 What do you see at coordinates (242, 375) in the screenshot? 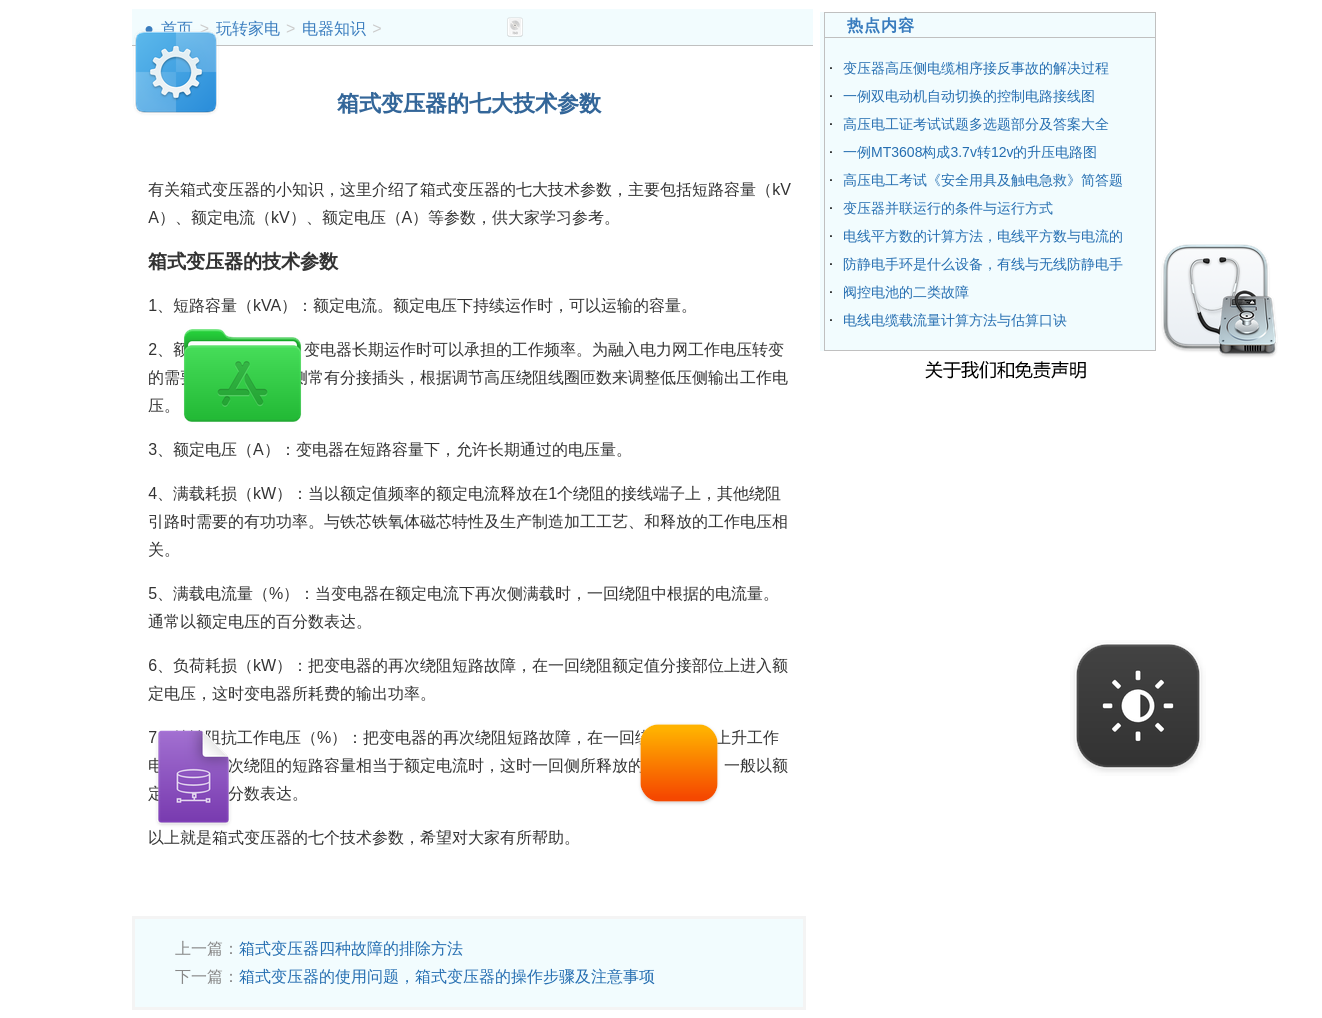
I see `open templates folder` at bounding box center [242, 375].